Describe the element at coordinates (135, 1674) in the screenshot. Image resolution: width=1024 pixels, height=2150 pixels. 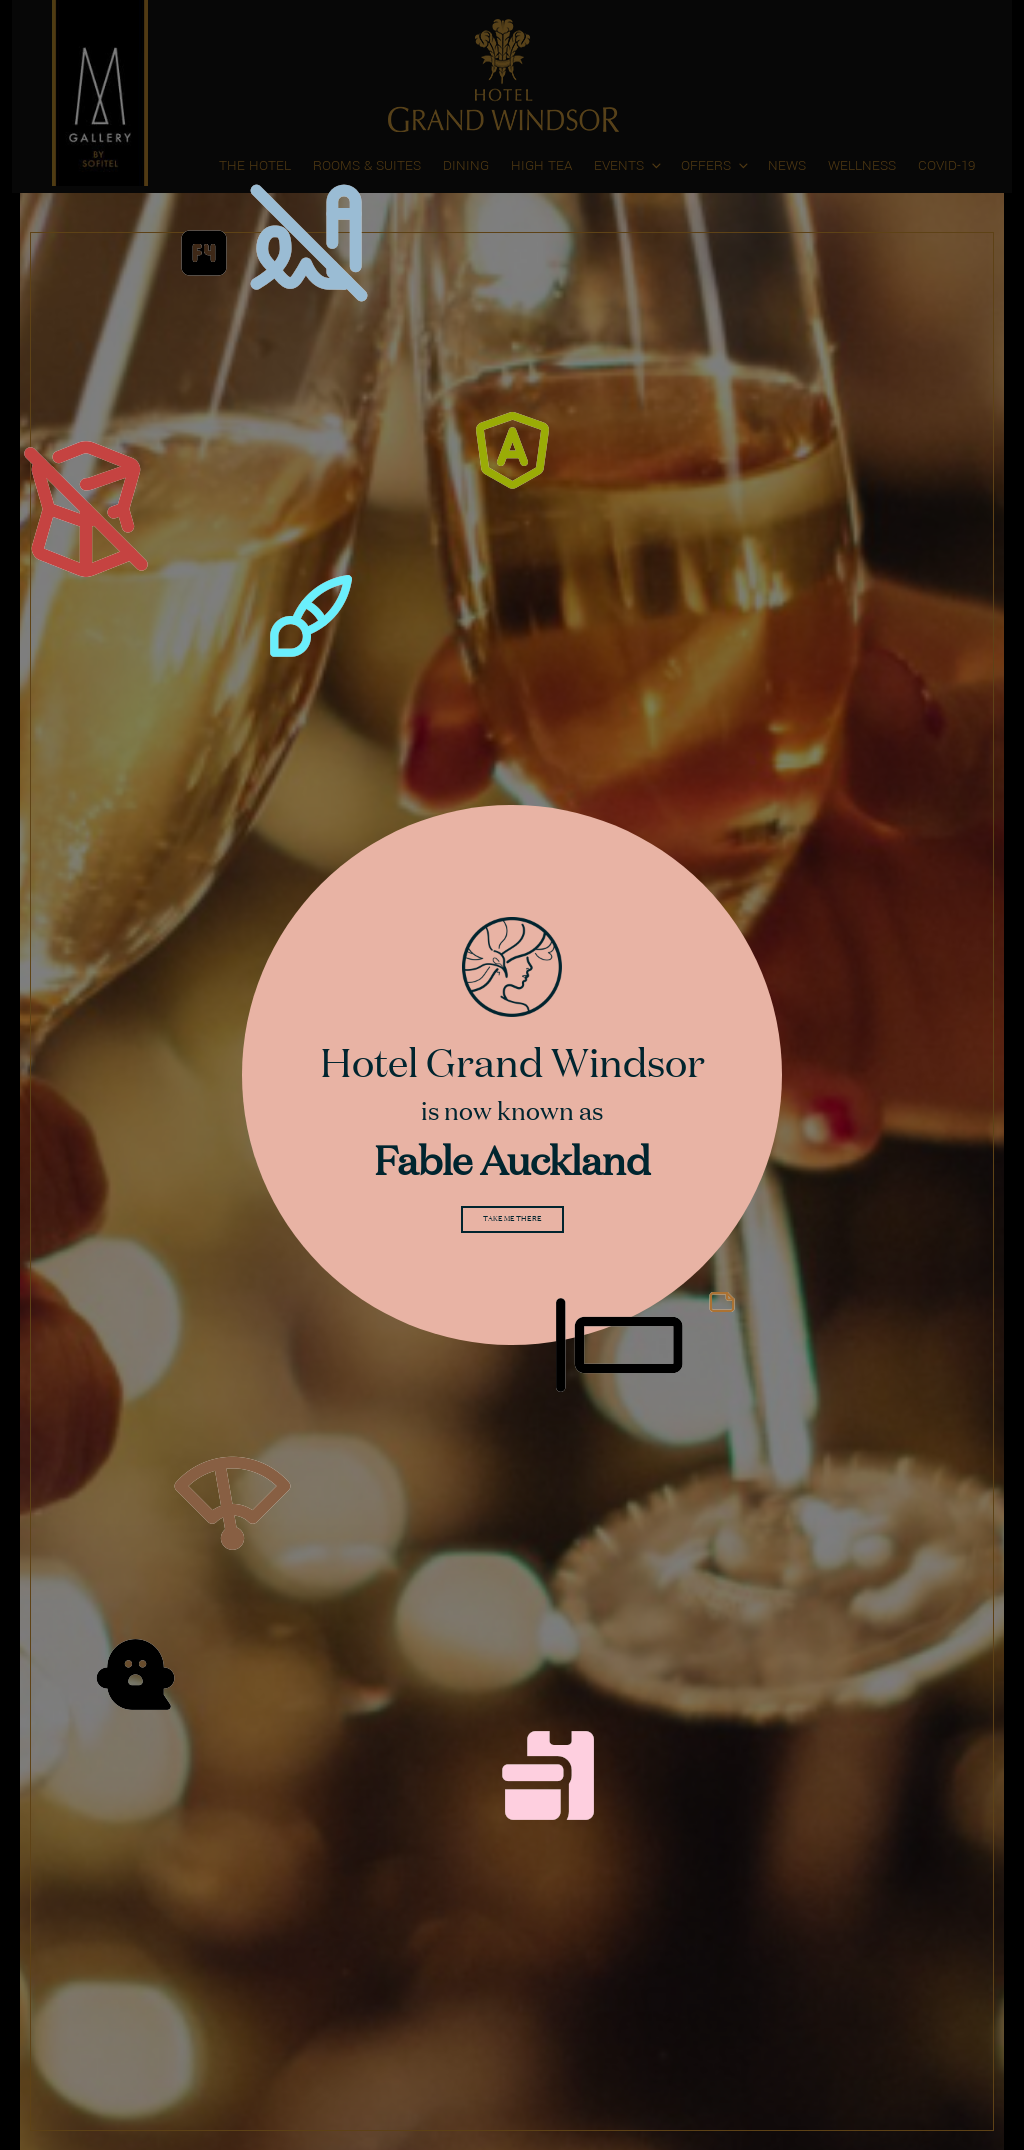
I see `toggle ghost mode or invisible status` at that location.